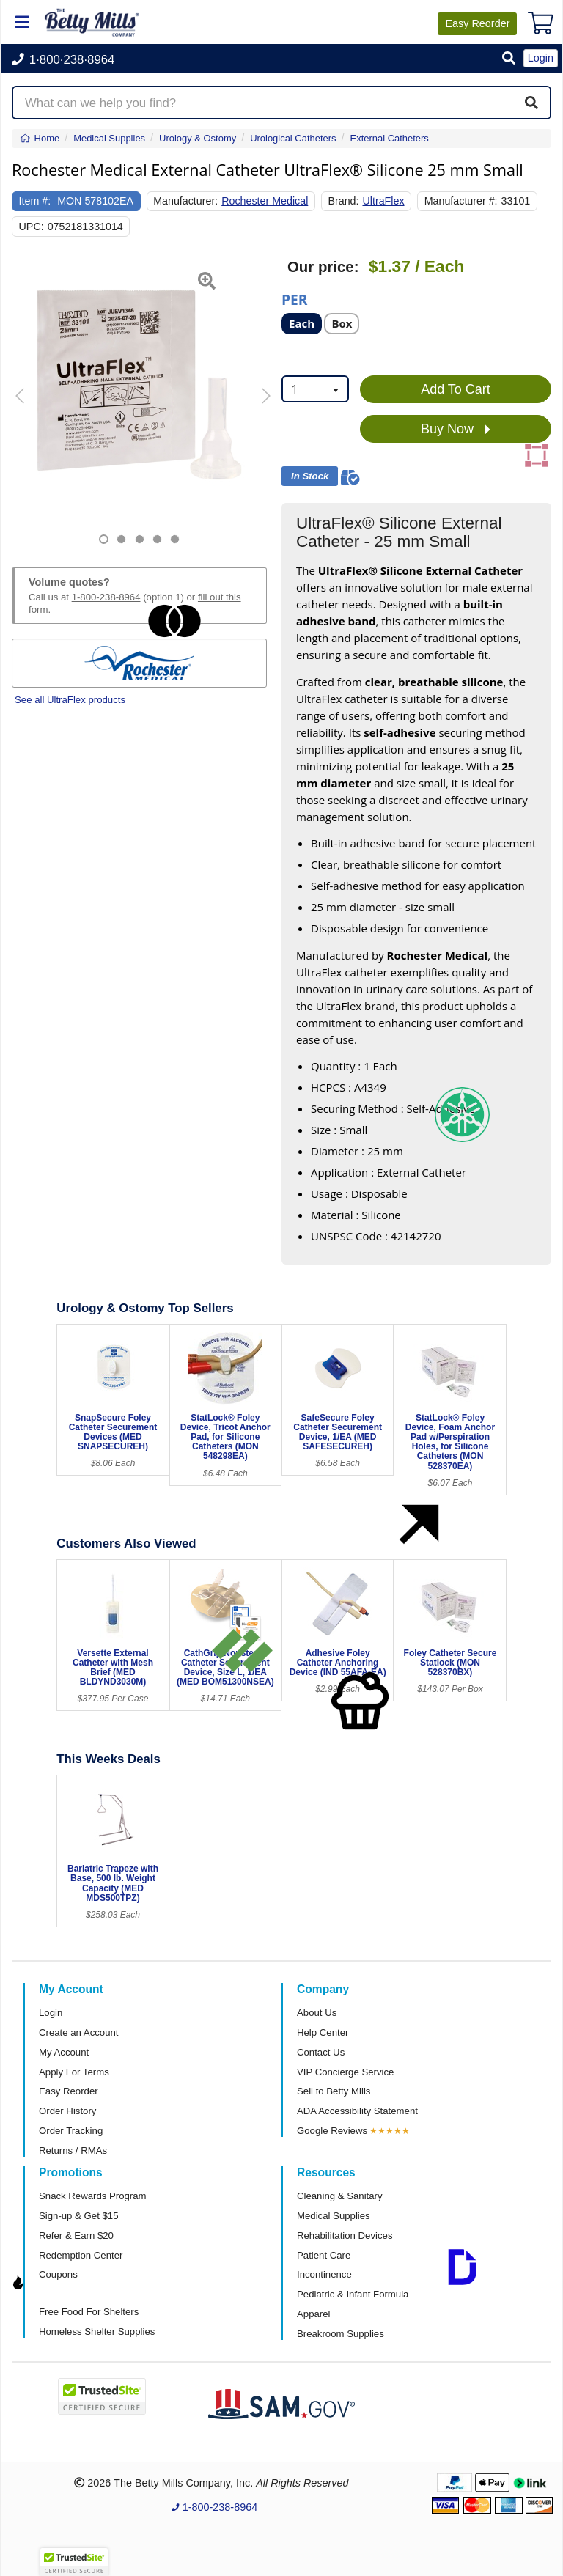 Image resolution: width=563 pixels, height=2576 pixels. What do you see at coordinates (463, 2267) in the screenshot?
I see `dochub logo - access document signing and editing platform` at bounding box center [463, 2267].